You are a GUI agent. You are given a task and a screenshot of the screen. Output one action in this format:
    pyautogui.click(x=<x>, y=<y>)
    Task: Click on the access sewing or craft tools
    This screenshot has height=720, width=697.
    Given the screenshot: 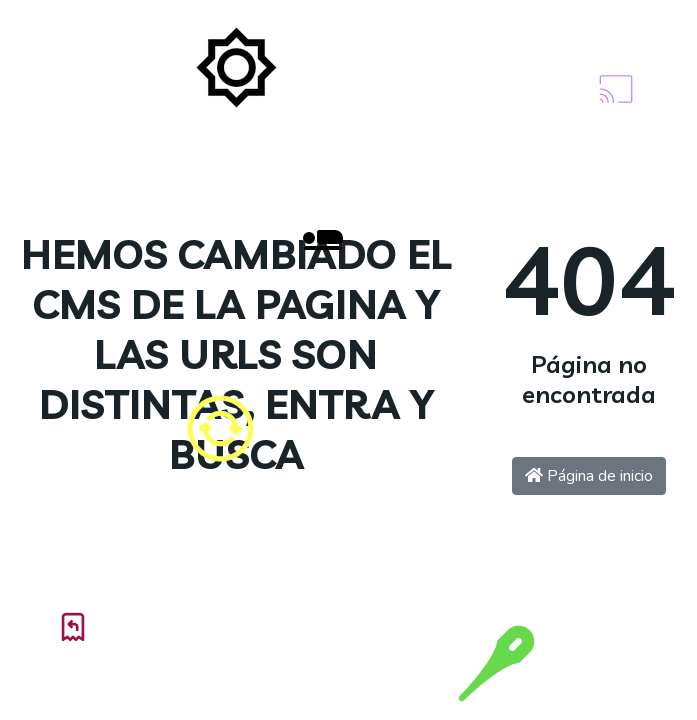 What is the action you would take?
    pyautogui.click(x=496, y=663)
    